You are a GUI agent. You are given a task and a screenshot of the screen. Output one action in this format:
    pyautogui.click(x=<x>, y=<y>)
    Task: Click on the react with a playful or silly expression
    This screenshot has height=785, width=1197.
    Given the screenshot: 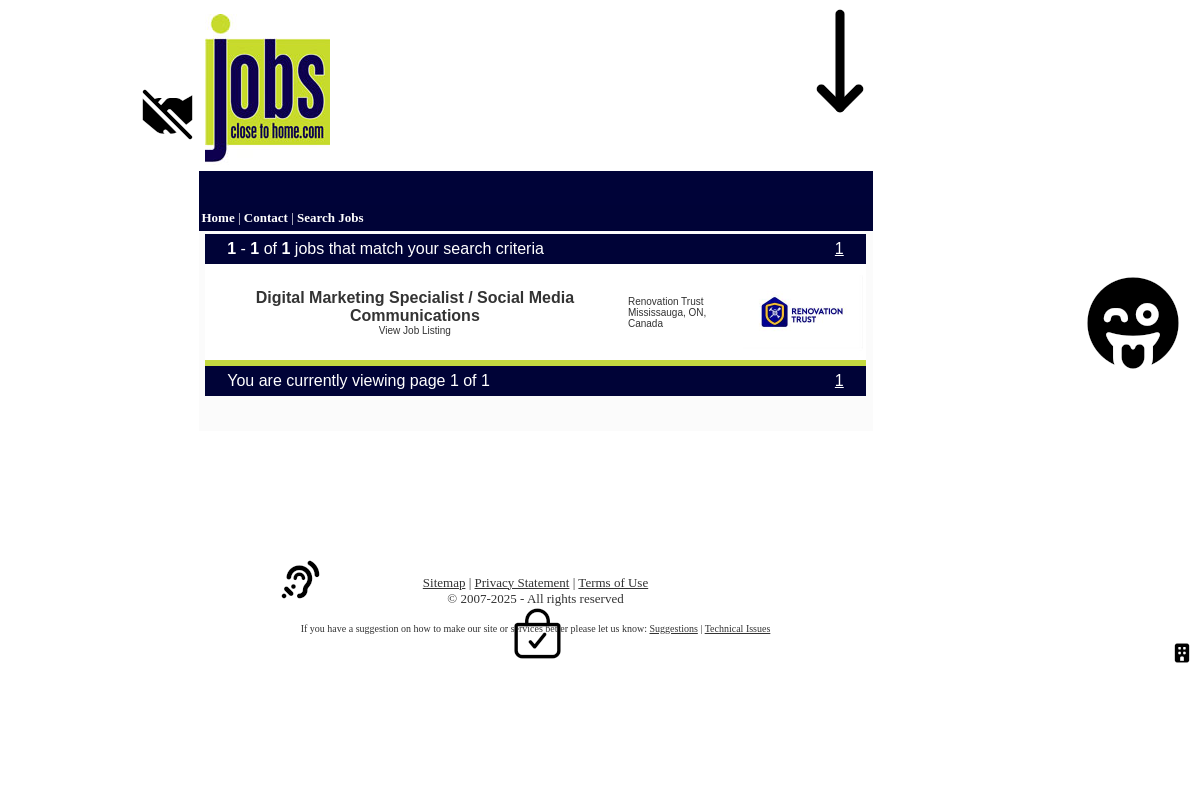 What is the action you would take?
    pyautogui.click(x=1133, y=323)
    